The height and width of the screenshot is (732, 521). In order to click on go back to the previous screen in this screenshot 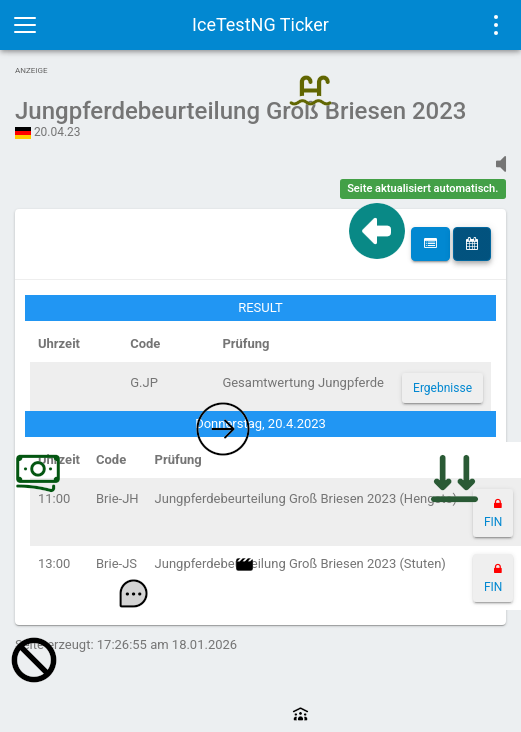, I will do `click(377, 231)`.